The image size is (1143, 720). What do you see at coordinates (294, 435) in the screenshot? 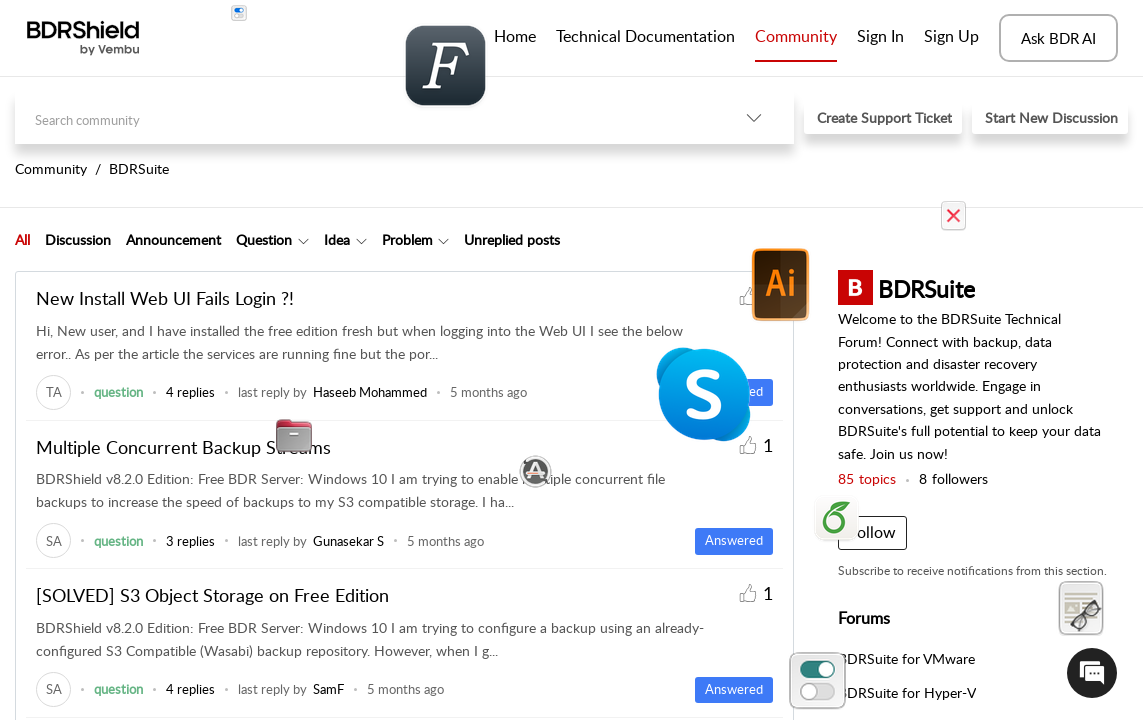
I see `open the file manager application` at bounding box center [294, 435].